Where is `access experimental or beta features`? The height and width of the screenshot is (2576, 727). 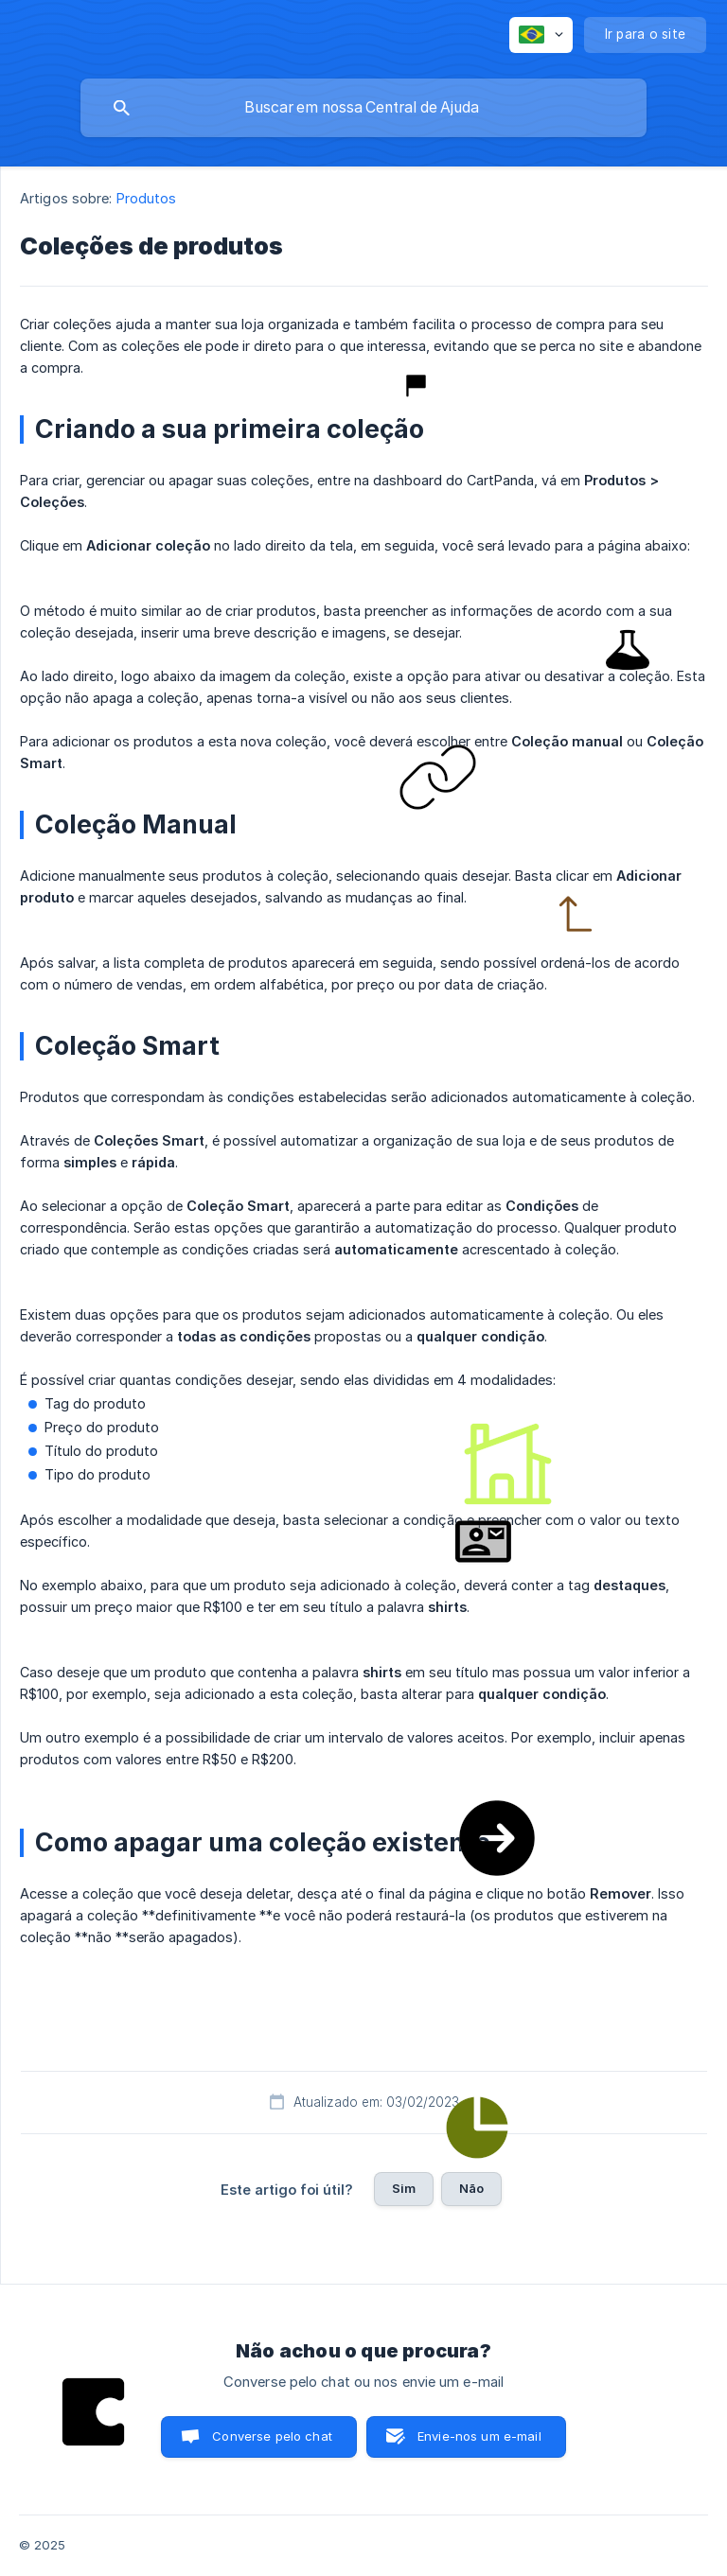
access experimental or beta features is located at coordinates (628, 650).